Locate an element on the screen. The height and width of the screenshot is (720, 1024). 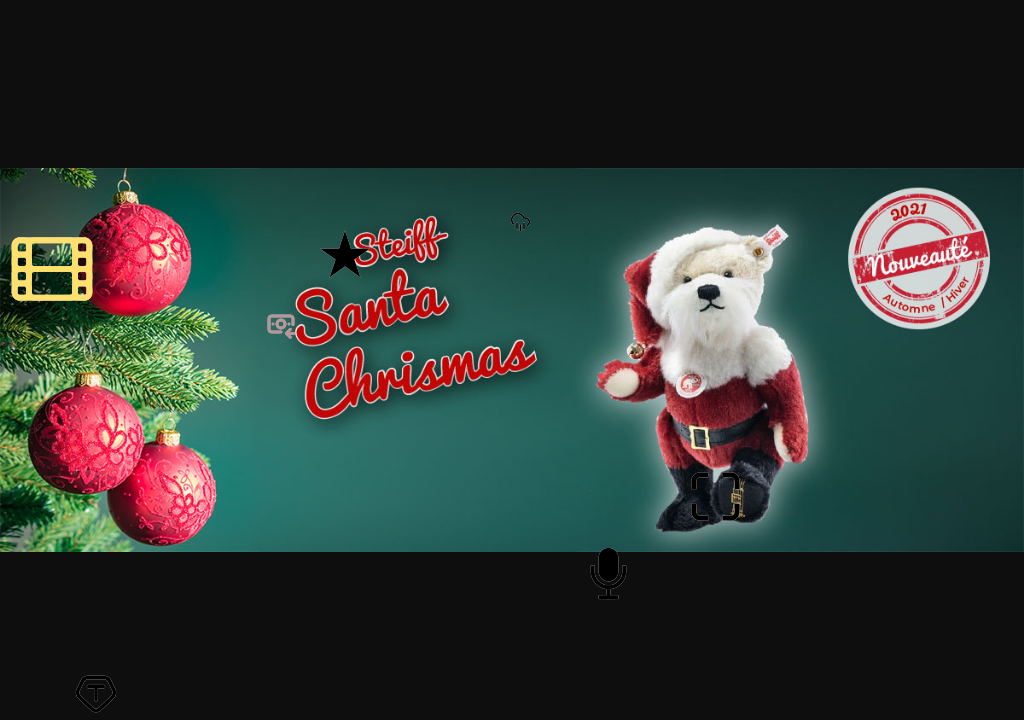
add to favorites is located at coordinates (345, 254).